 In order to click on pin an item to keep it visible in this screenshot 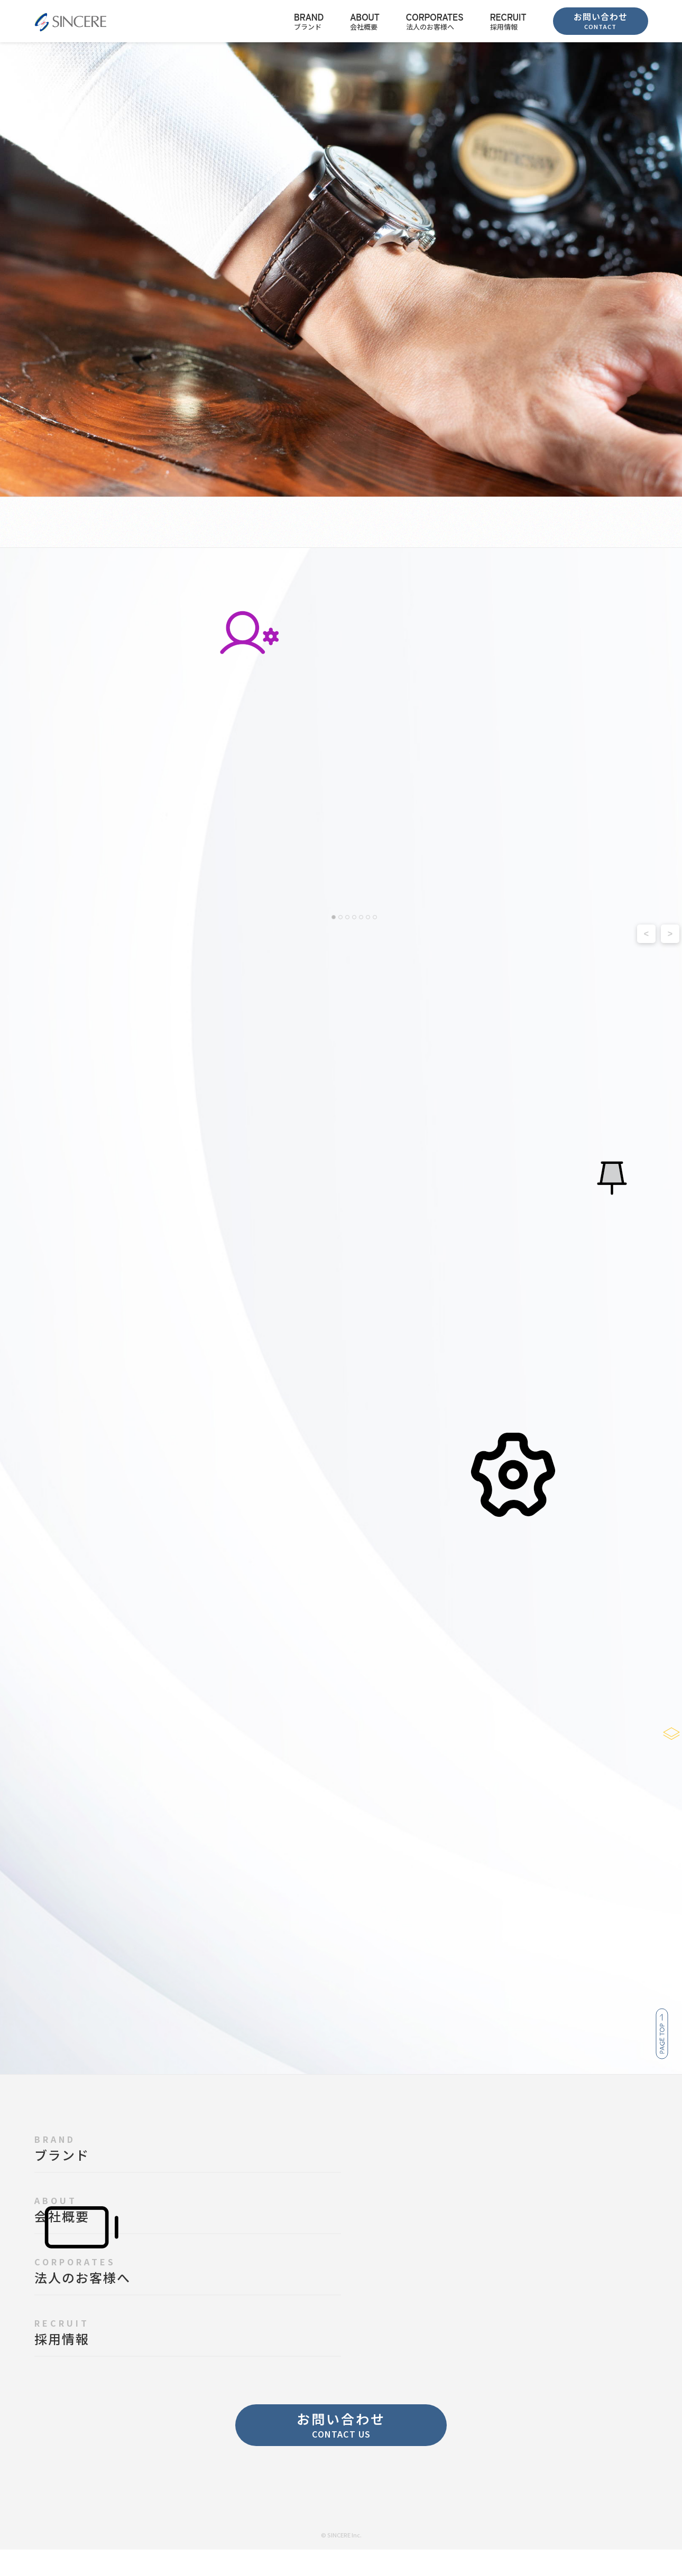, I will do `click(612, 1176)`.